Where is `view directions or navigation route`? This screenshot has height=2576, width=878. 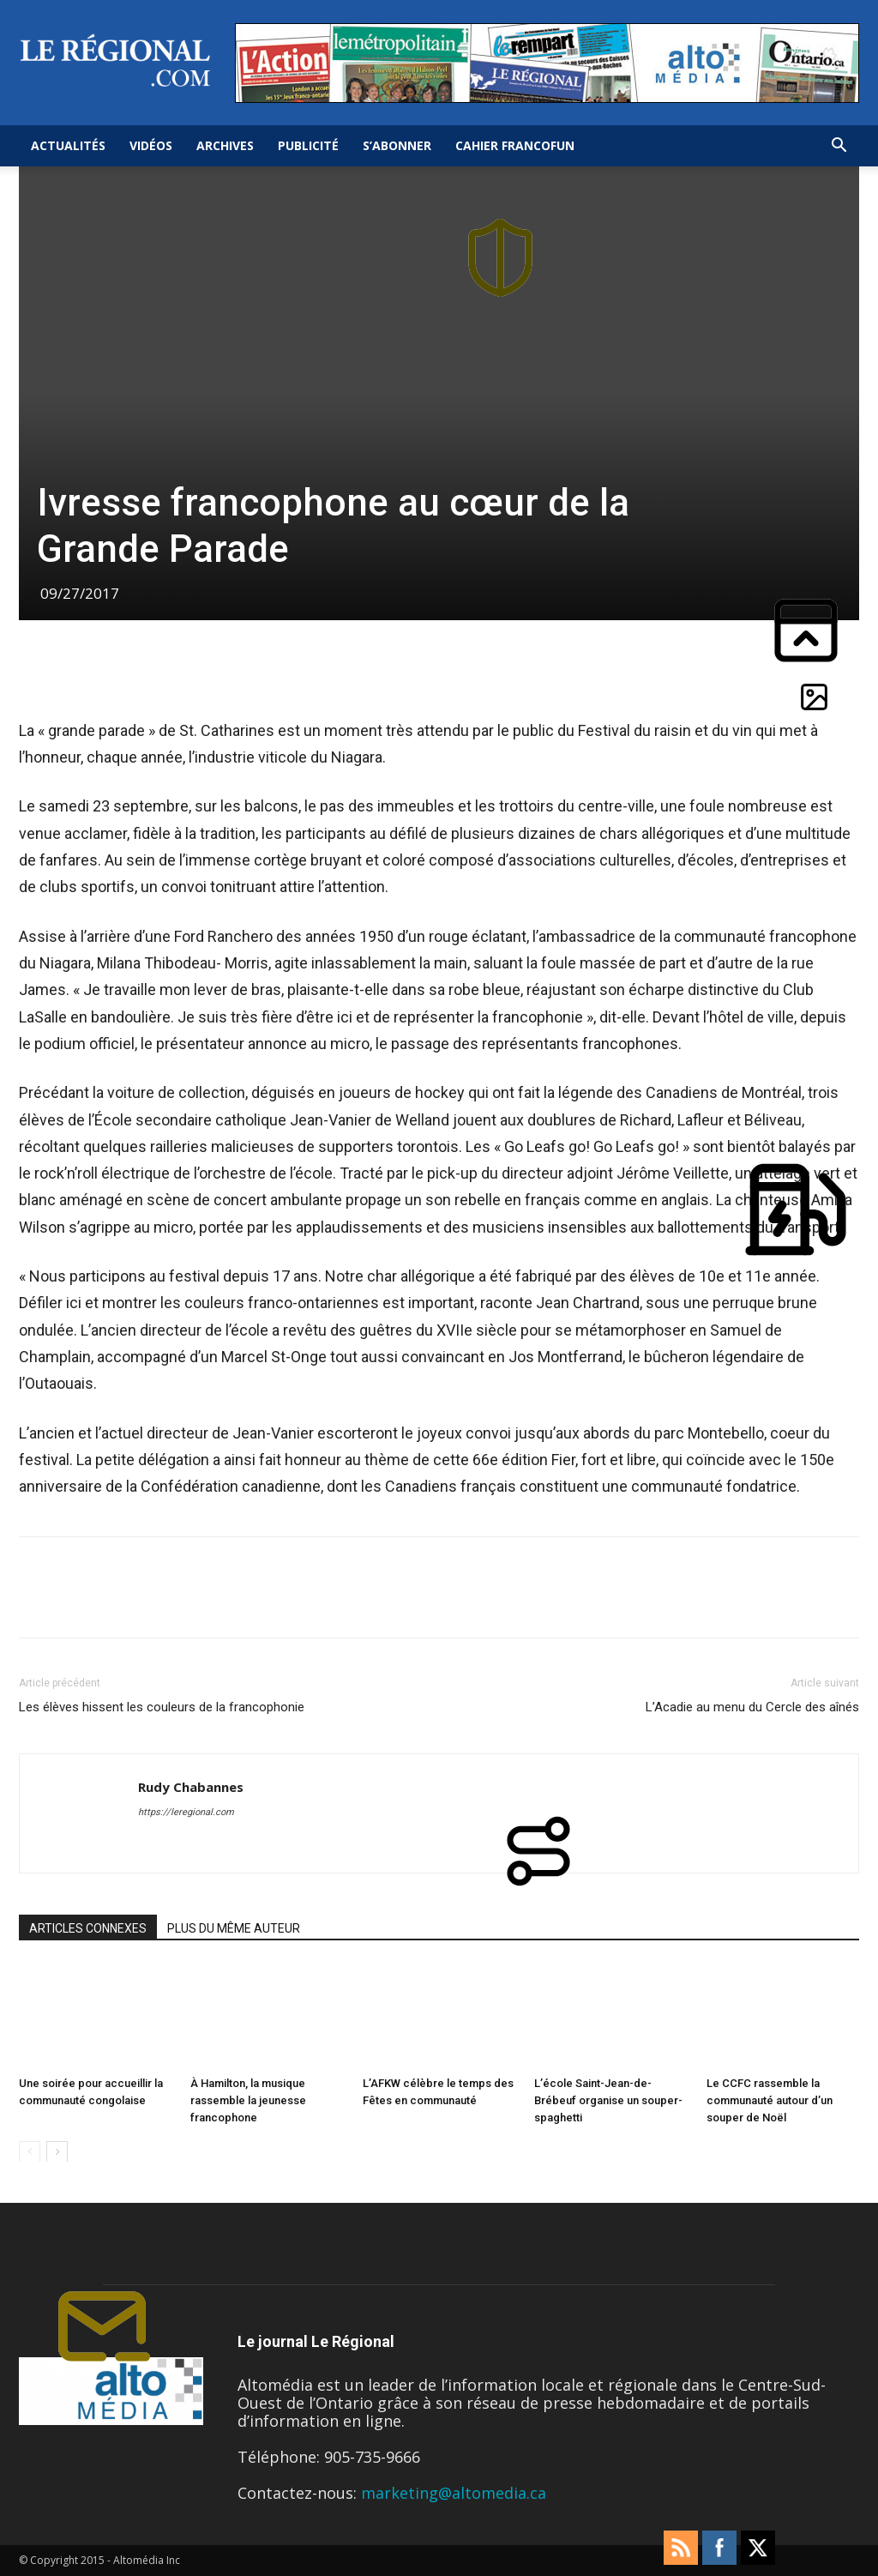 view directions or navigation route is located at coordinates (538, 1851).